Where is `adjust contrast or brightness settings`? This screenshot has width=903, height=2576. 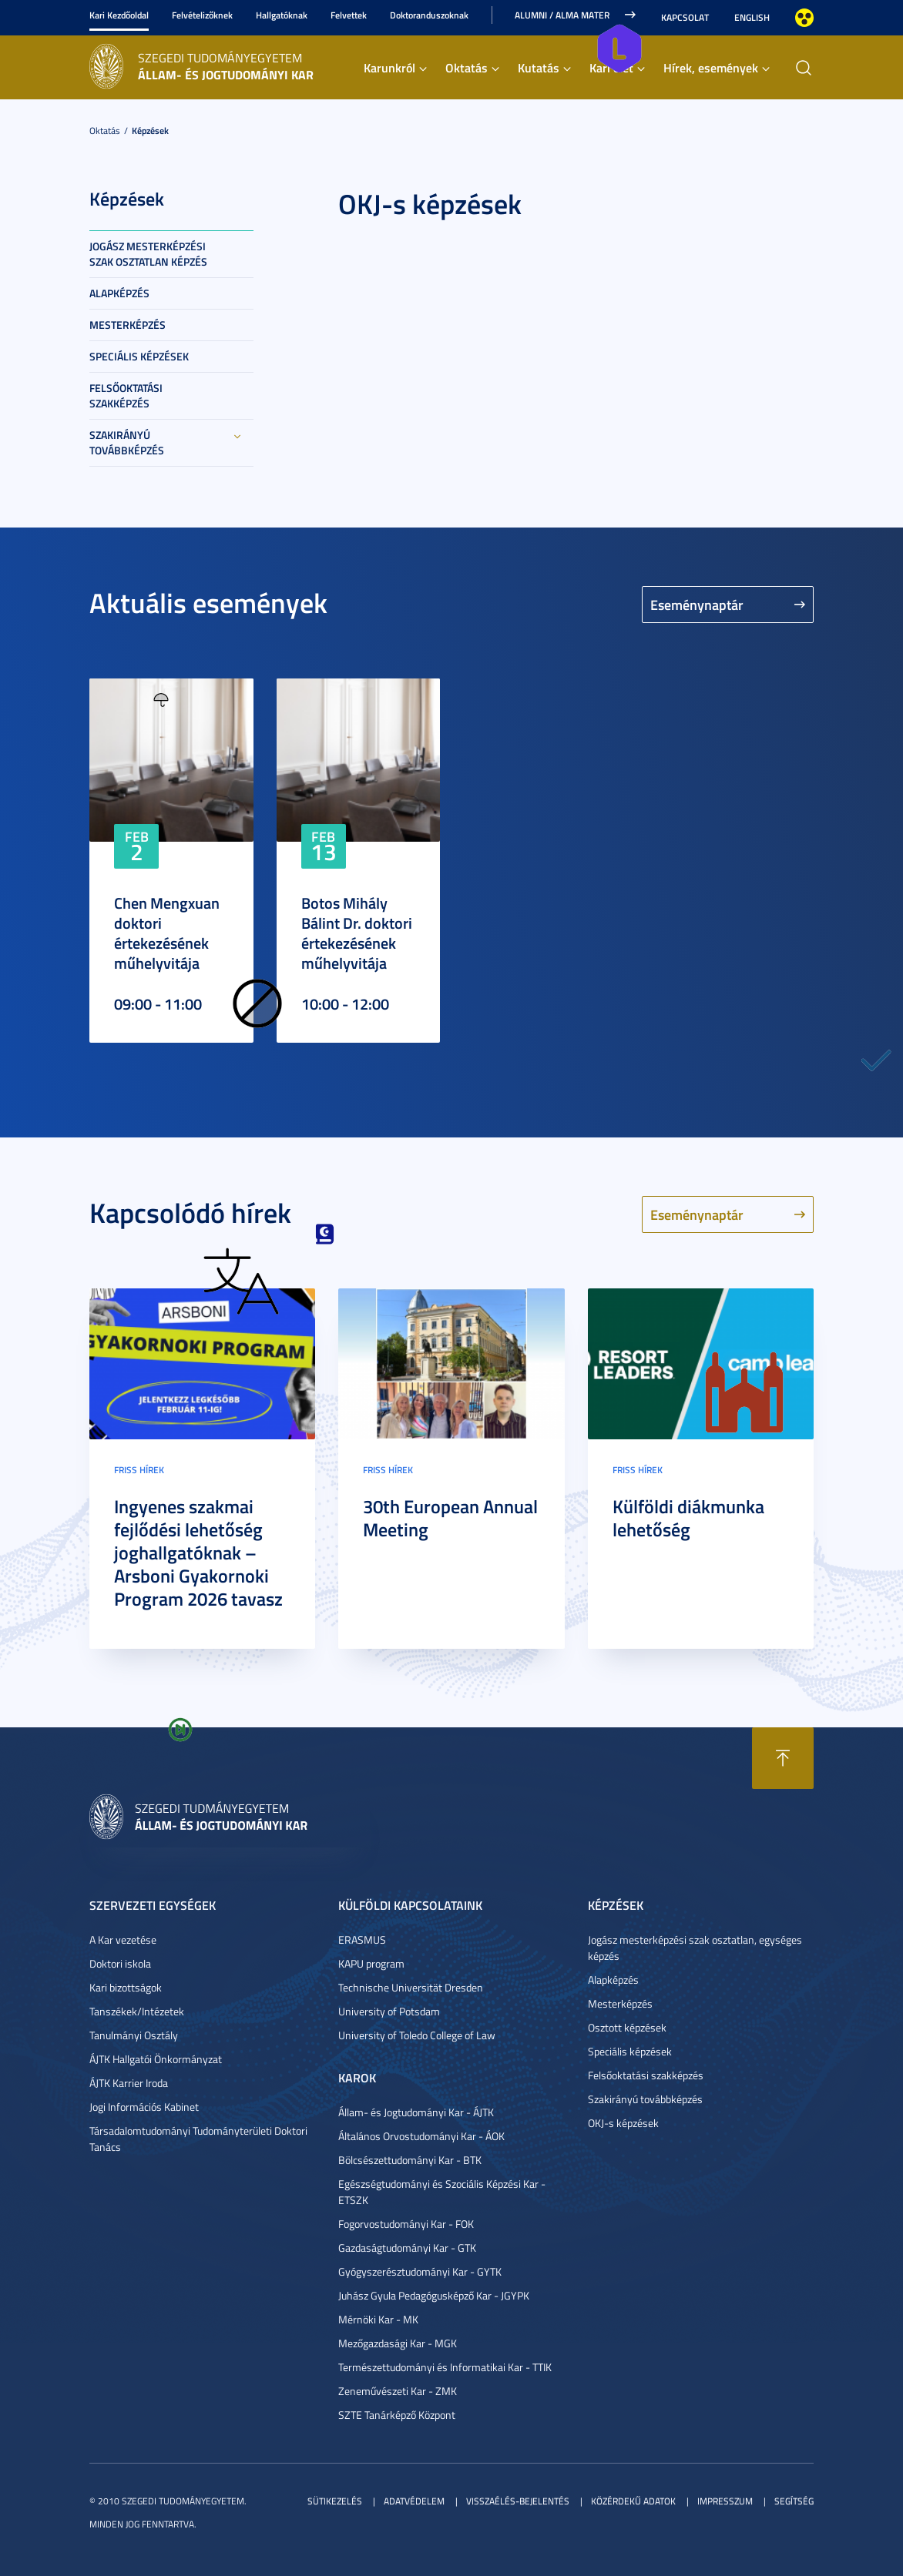
adjust contrast or brightness settings is located at coordinates (257, 1003).